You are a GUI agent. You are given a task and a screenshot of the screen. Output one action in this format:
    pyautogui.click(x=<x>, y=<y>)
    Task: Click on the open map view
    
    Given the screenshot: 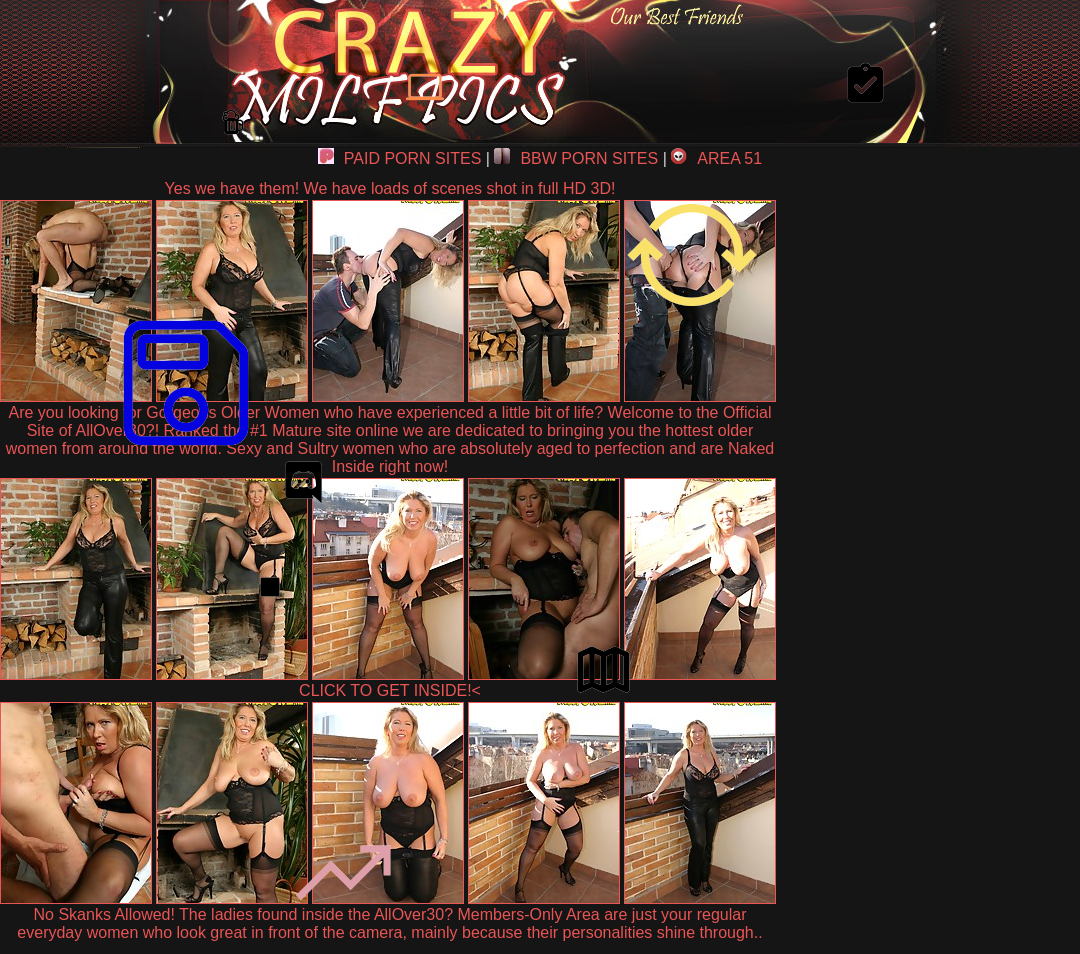 What is the action you would take?
    pyautogui.click(x=603, y=669)
    